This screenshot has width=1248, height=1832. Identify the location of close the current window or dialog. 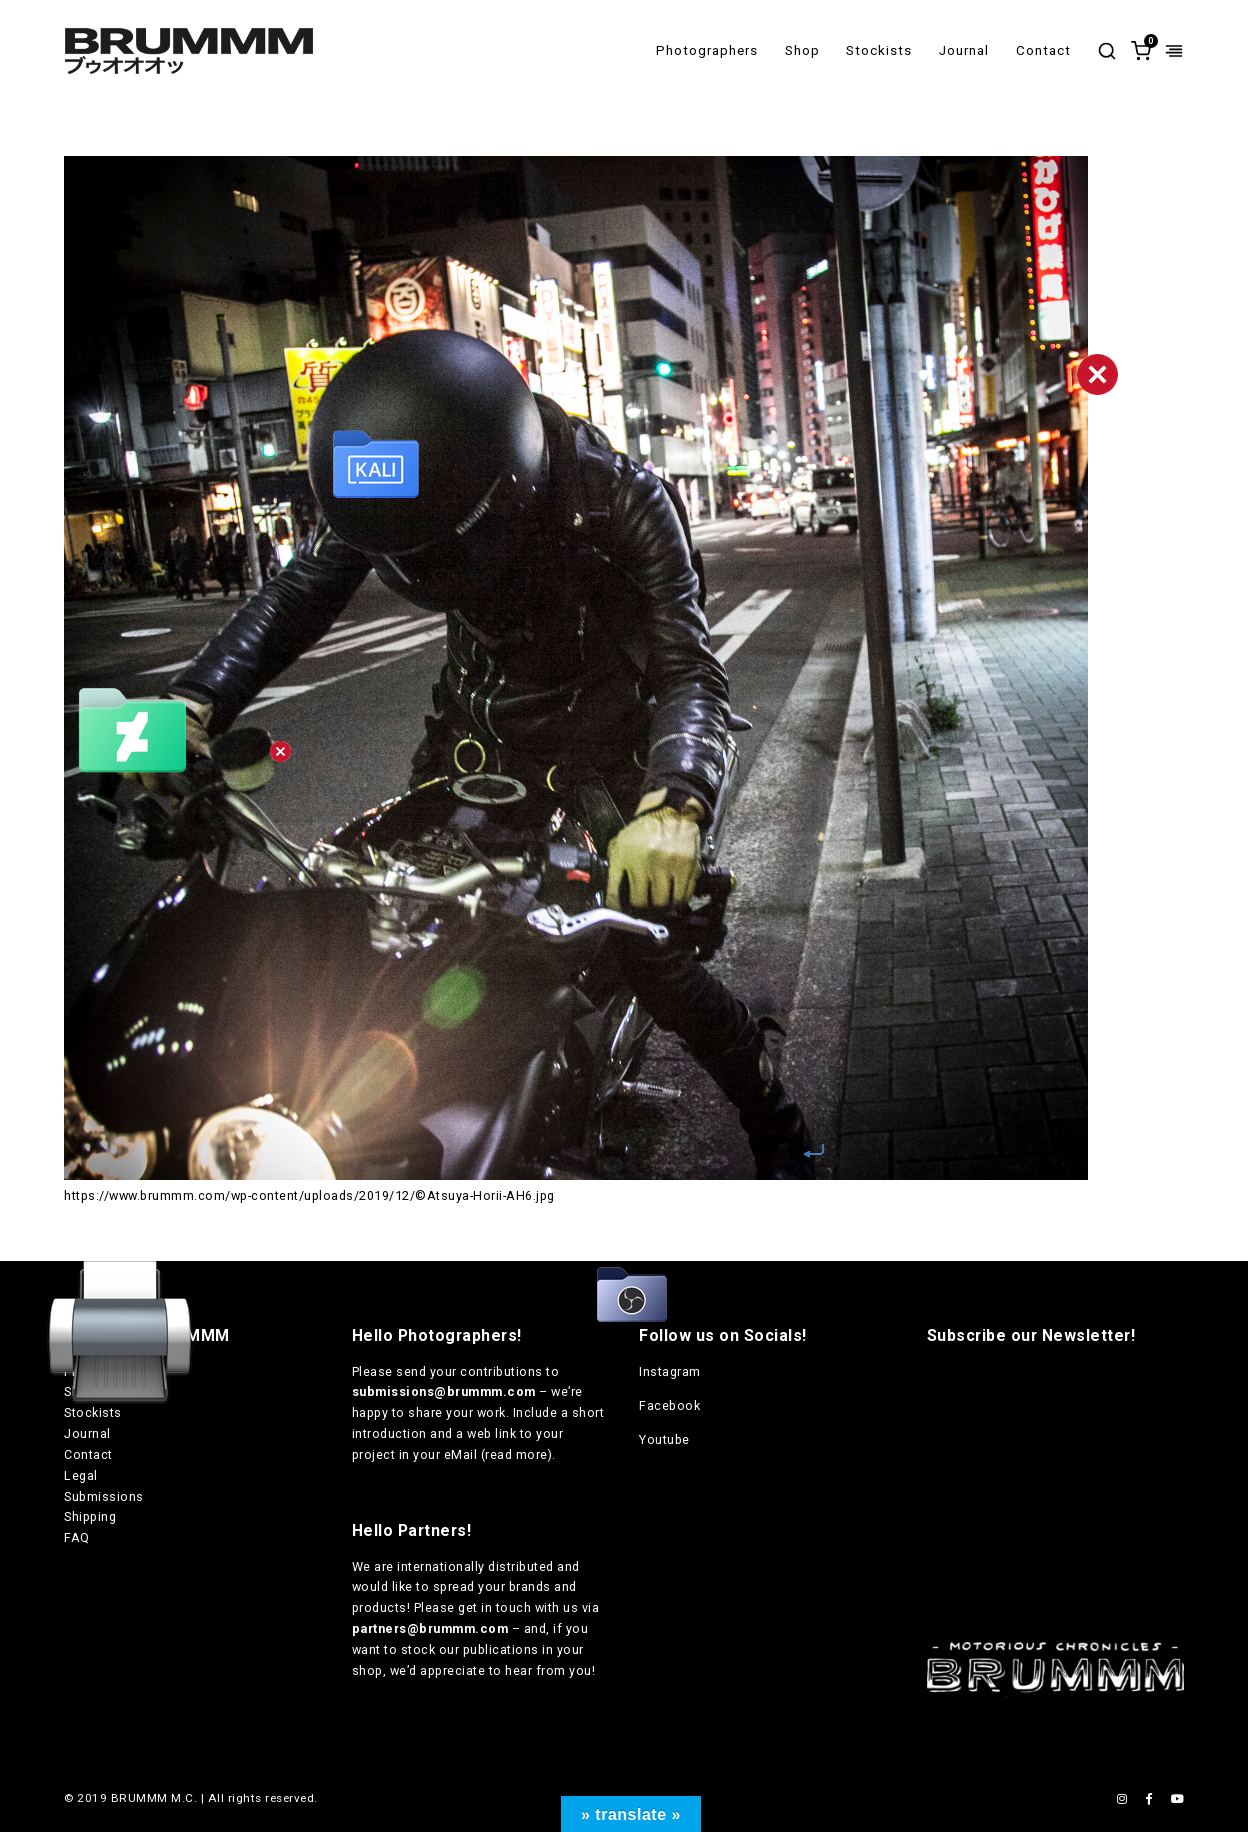
(280, 751).